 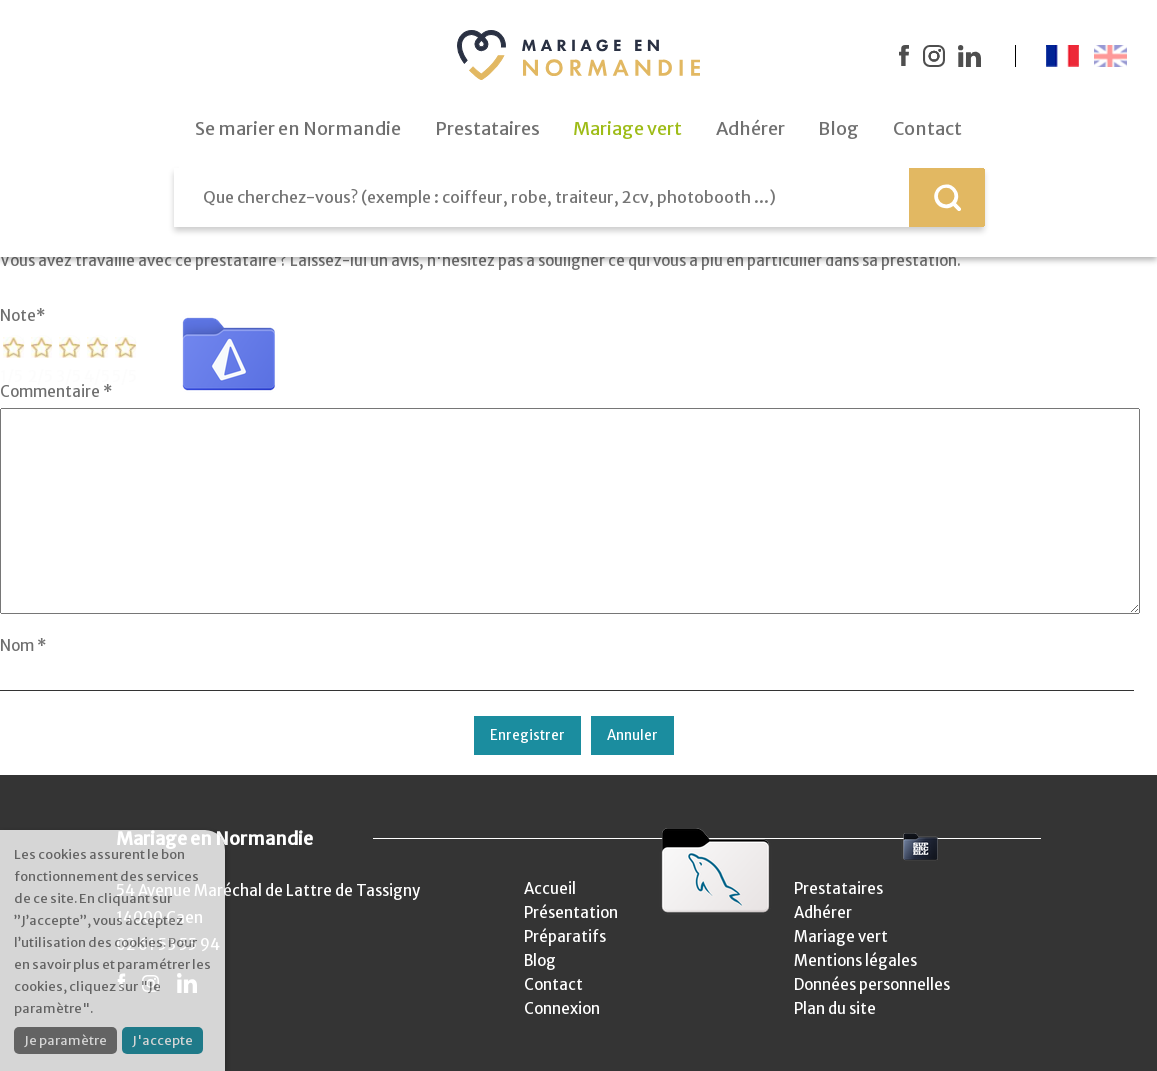 I want to click on open folder containing Supercell games, so click(x=920, y=847).